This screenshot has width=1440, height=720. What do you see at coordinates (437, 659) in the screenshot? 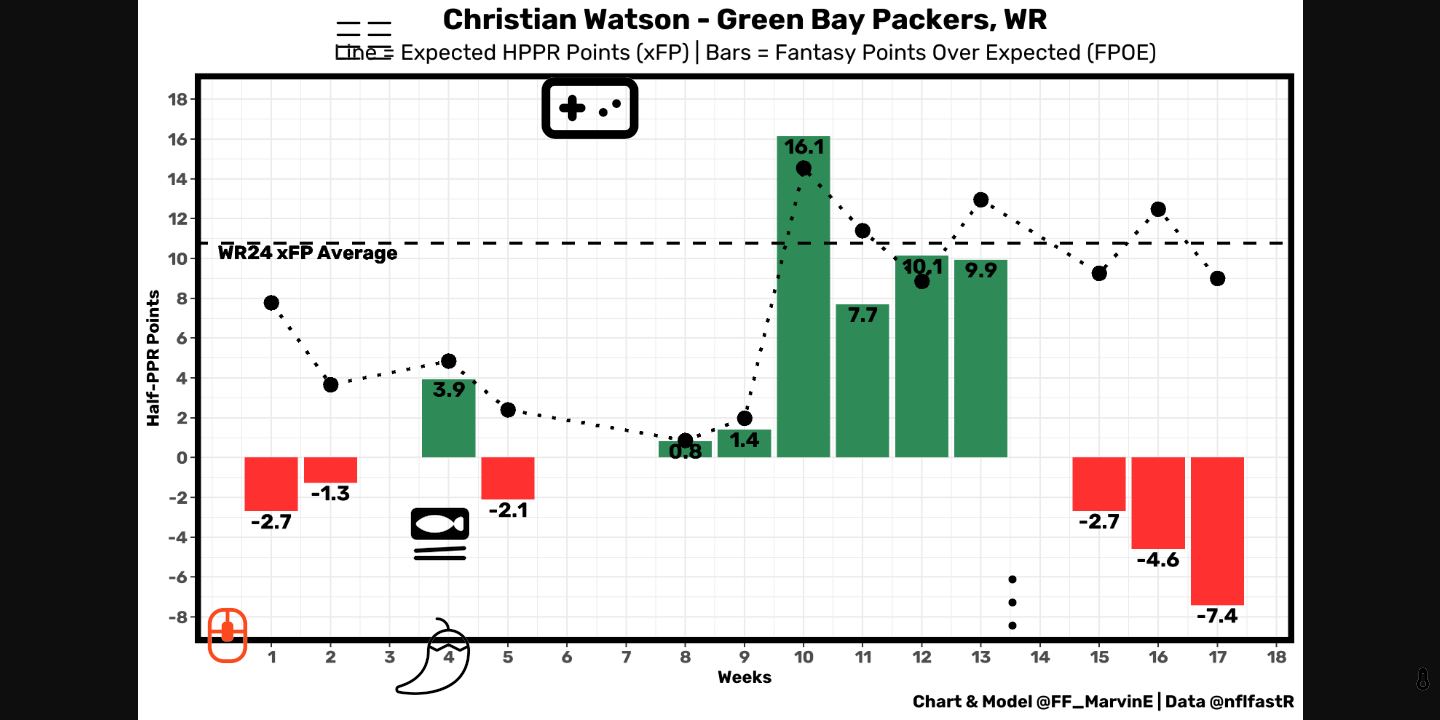
I see `indicates spicy or hot food option` at bounding box center [437, 659].